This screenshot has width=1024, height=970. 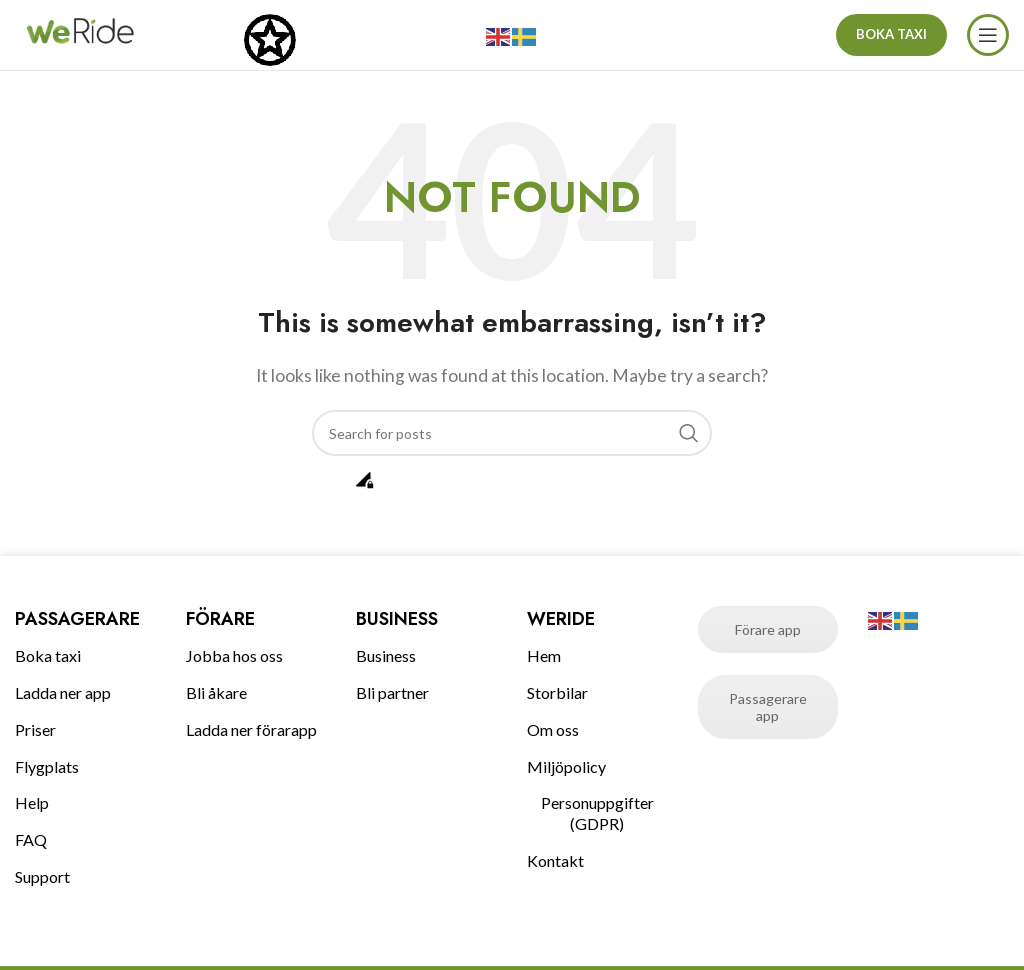 I want to click on indicates a secured or password-protected network connection, so click(x=364, y=480).